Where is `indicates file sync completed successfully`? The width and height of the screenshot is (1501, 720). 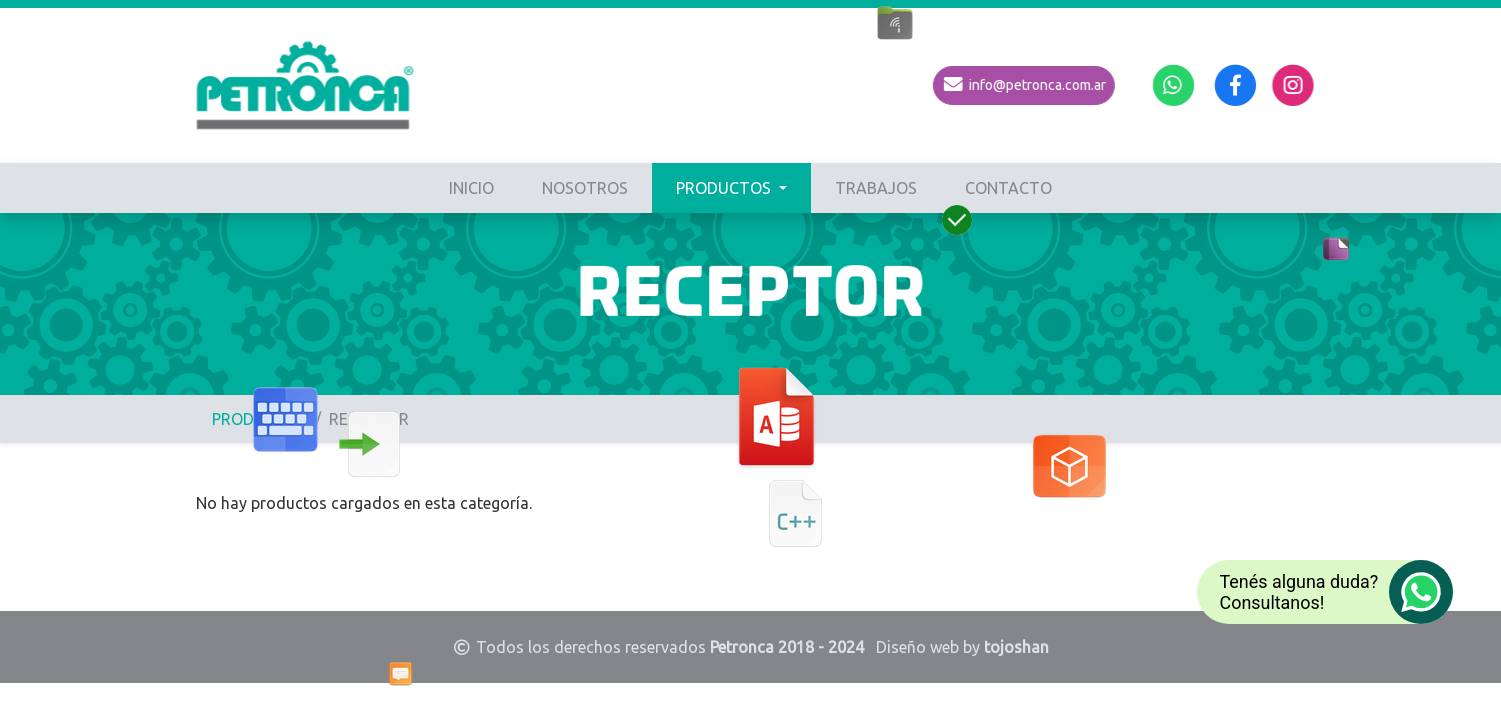
indicates file sync completed successfully is located at coordinates (957, 220).